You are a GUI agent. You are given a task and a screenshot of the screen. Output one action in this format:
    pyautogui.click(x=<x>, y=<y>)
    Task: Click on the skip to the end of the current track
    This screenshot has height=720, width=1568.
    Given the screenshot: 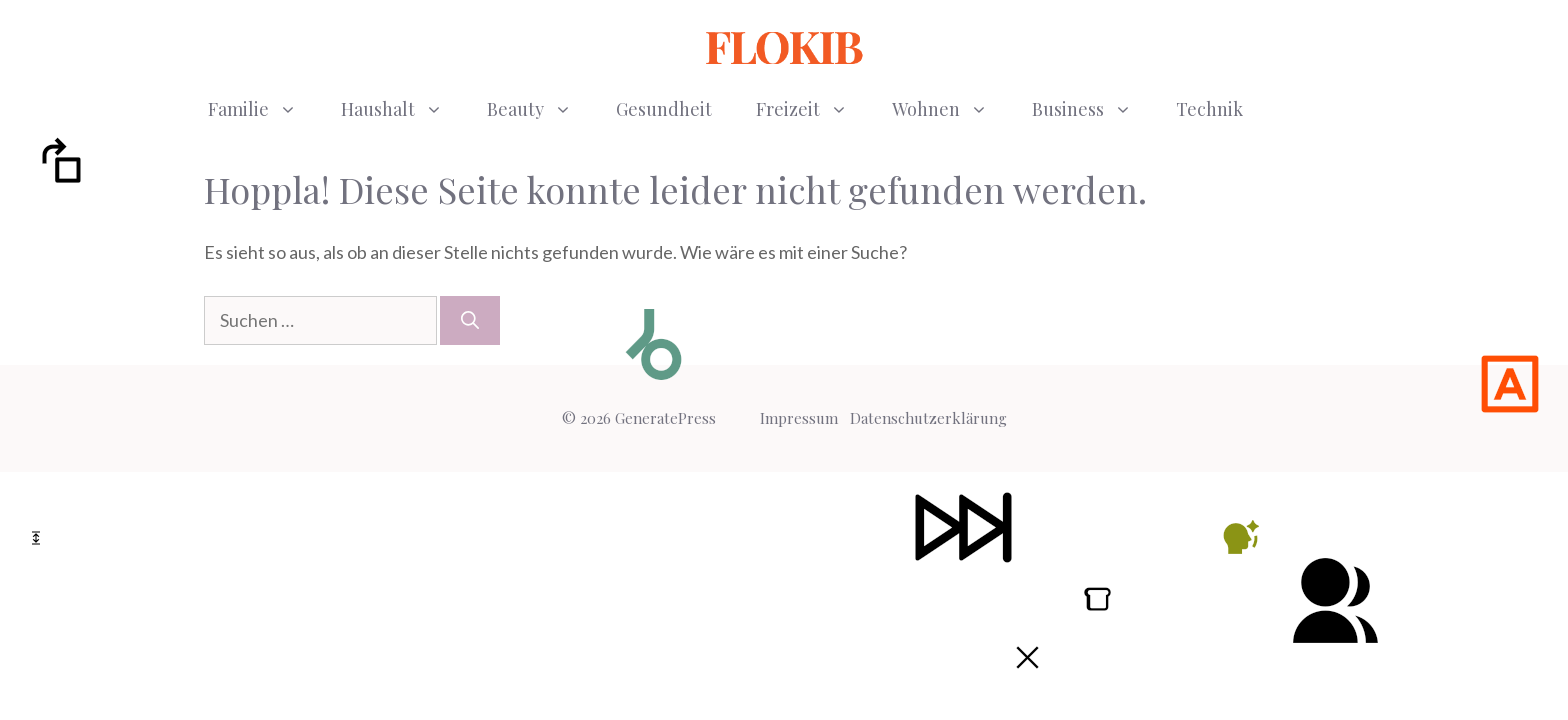 What is the action you would take?
    pyautogui.click(x=963, y=527)
    